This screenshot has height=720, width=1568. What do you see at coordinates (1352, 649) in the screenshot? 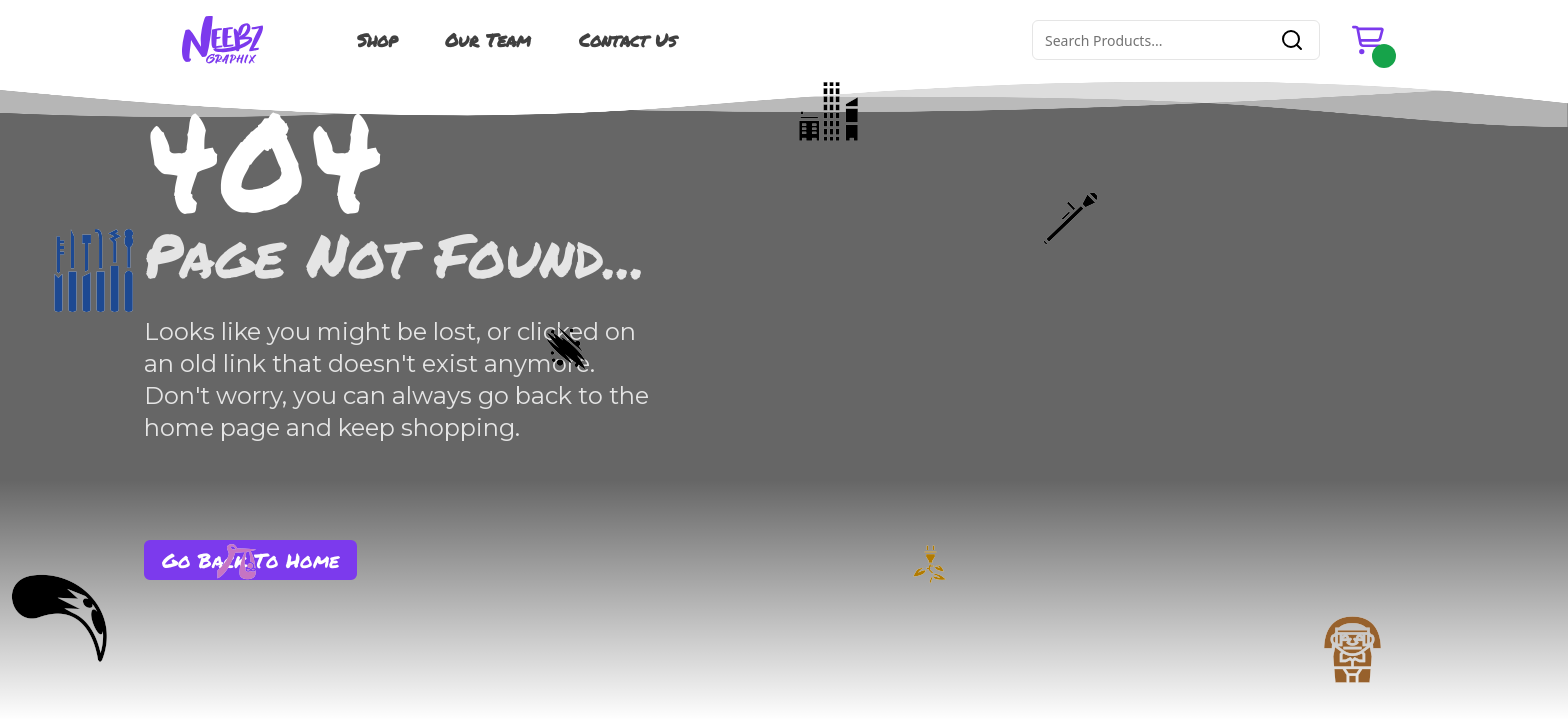
I see `view colombian cultural artifacts` at bounding box center [1352, 649].